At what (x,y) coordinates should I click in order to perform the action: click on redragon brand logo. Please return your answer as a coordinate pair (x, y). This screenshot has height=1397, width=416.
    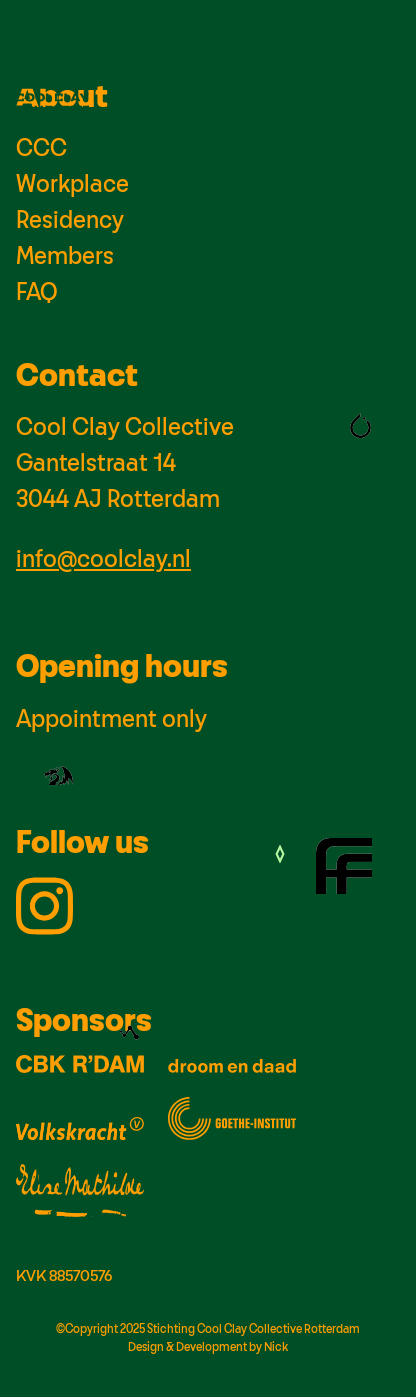
    Looking at the image, I should click on (58, 775).